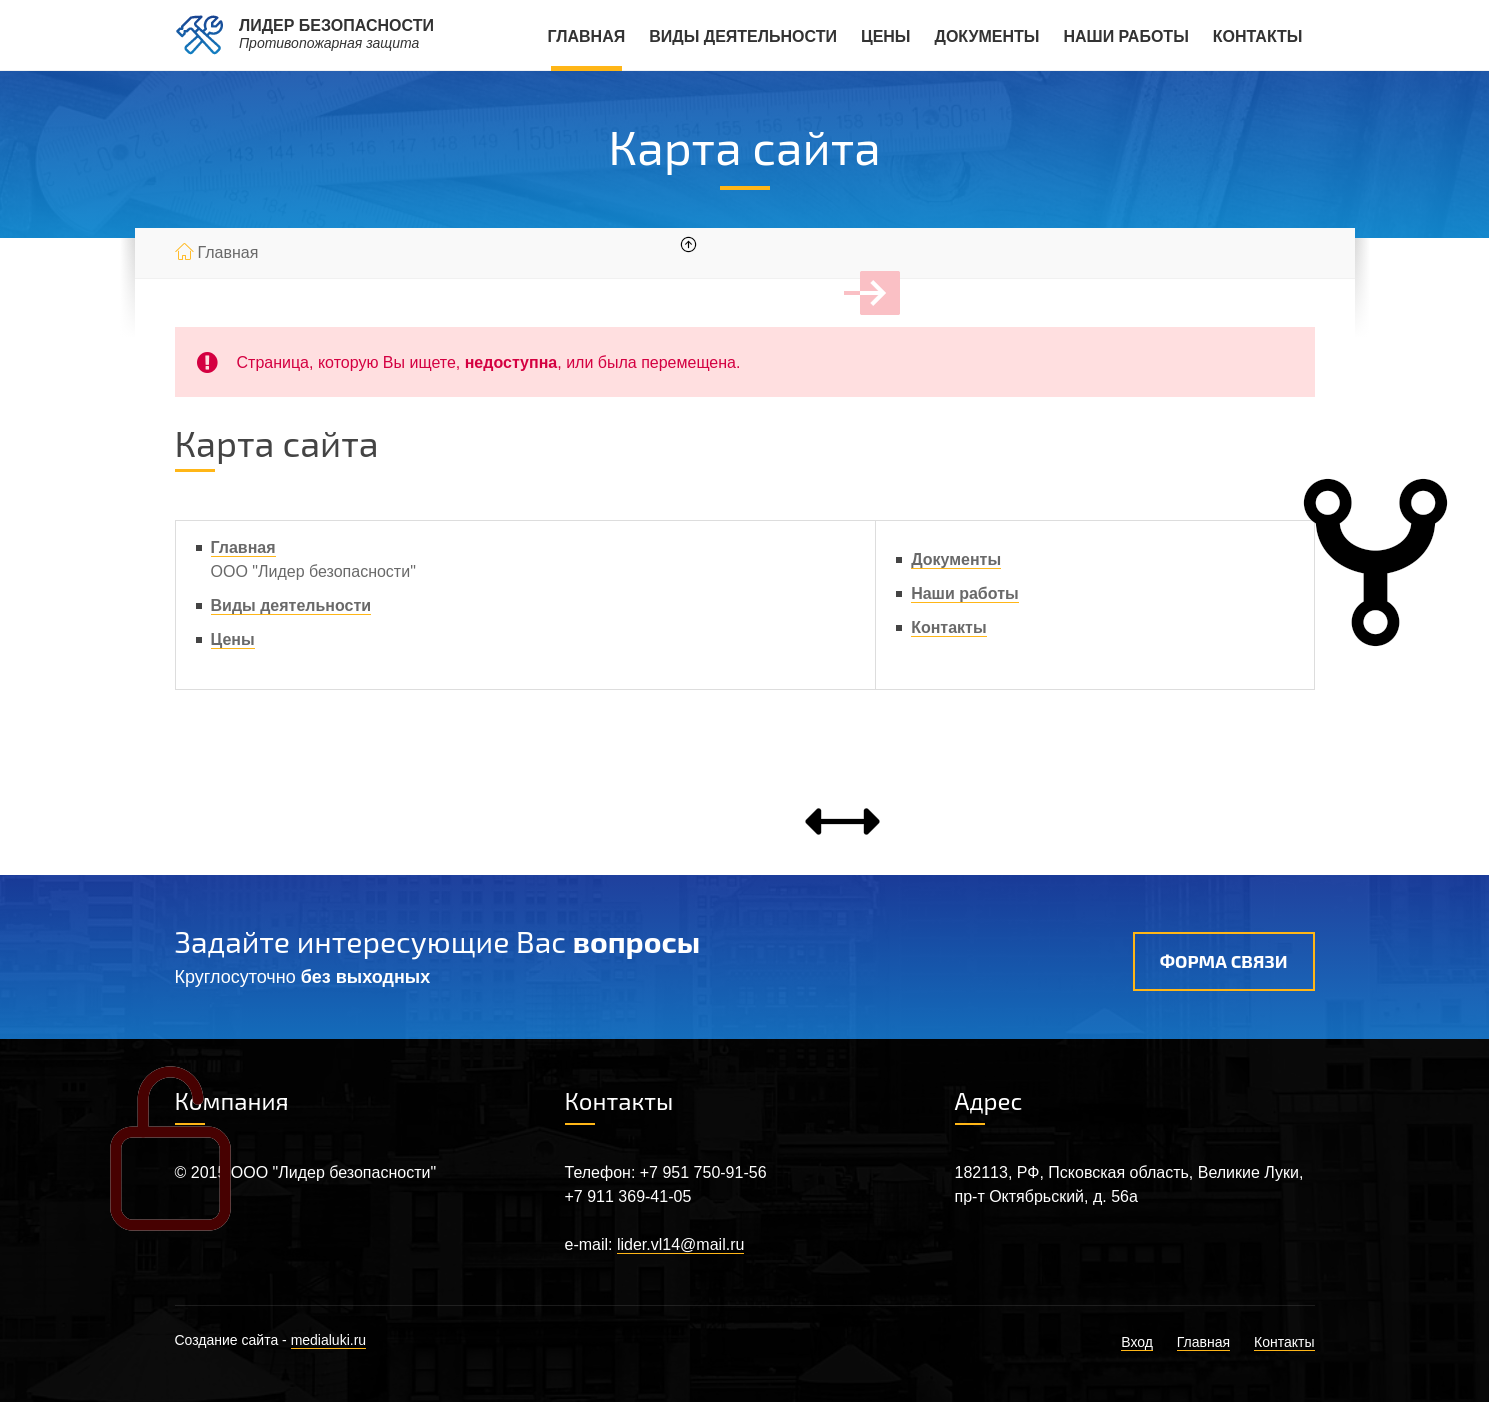 The width and height of the screenshot is (1489, 1402). Describe the element at coordinates (1375, 562) in the screenshot. I see `view git branch network or commit history` at that location.